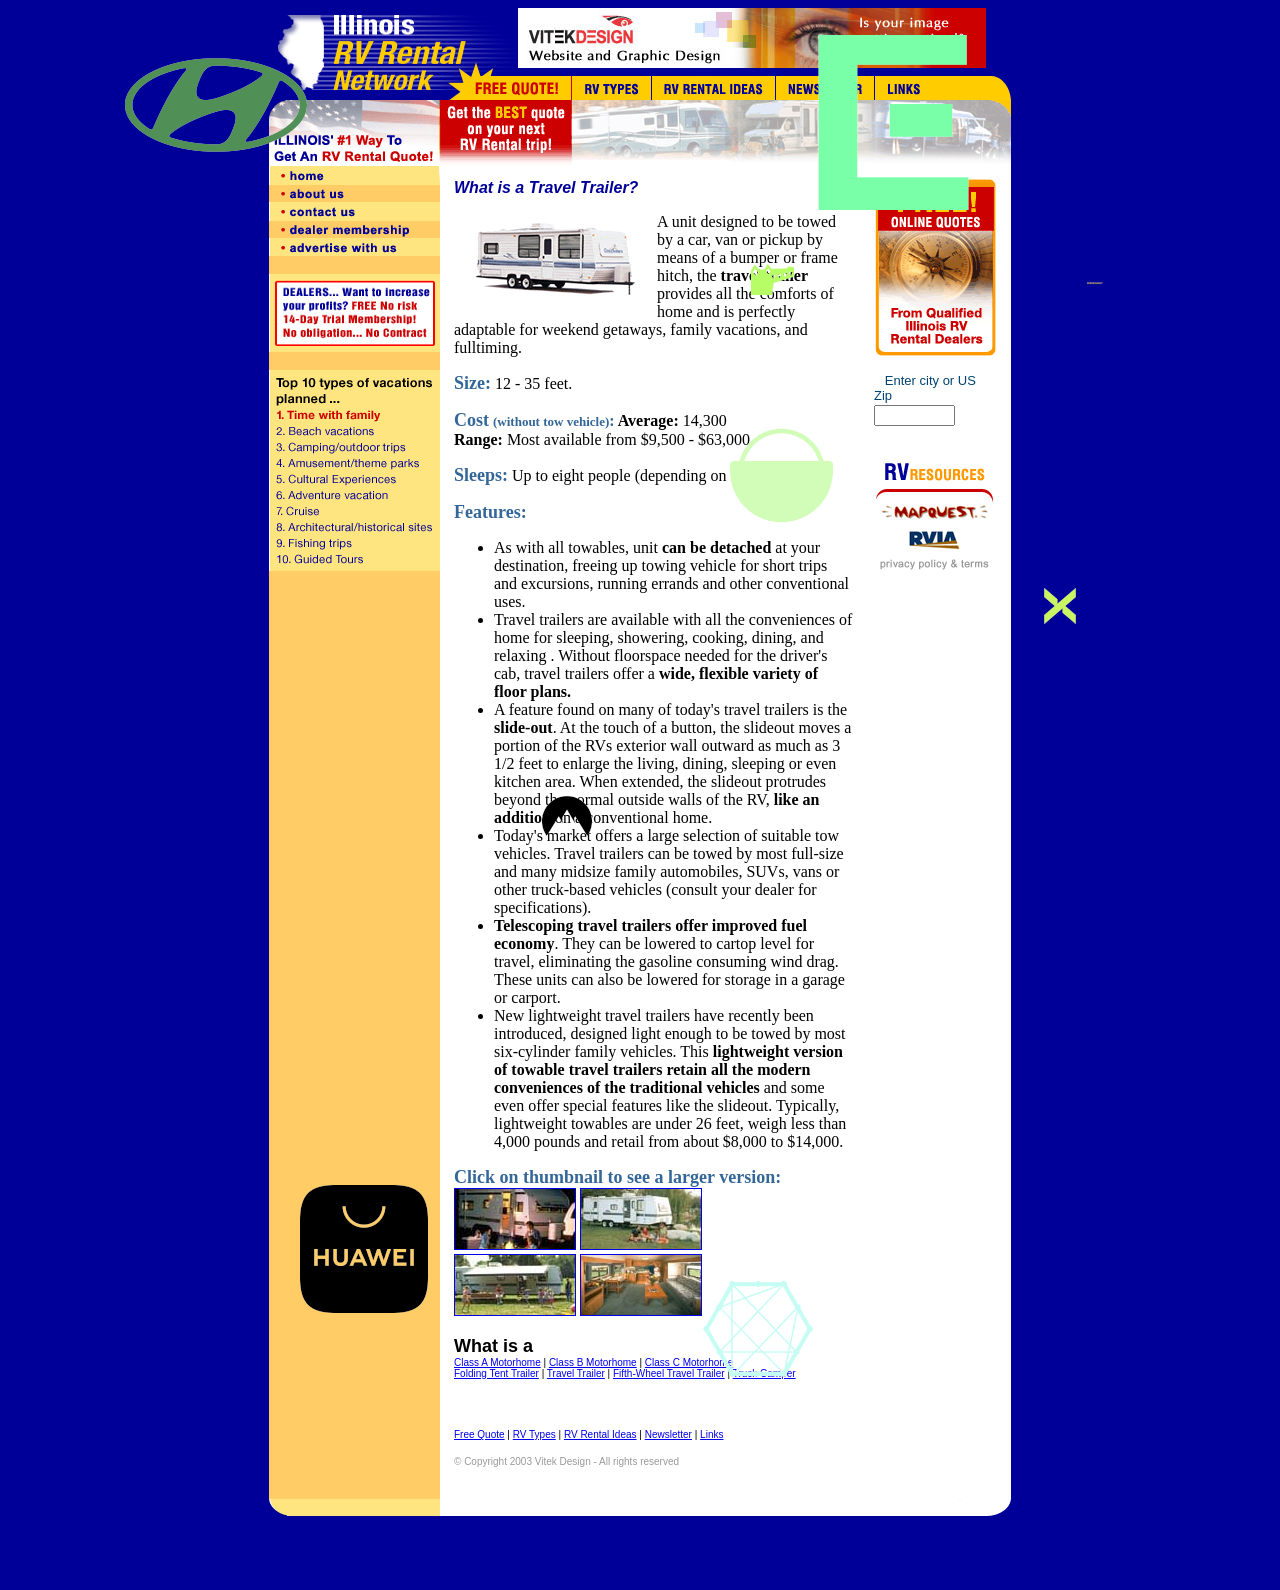  I want to click on connectdevelop brand logo, so click(758, 1329).